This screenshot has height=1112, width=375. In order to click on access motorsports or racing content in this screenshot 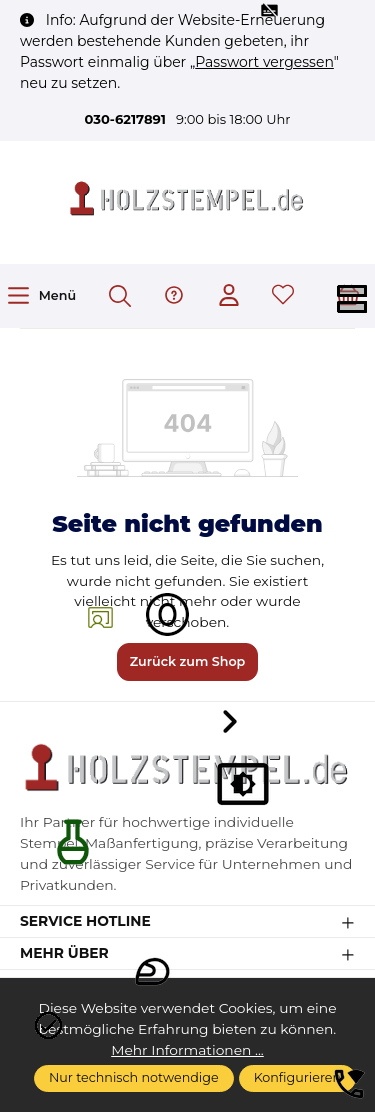, I will do `click(152, 971)`.